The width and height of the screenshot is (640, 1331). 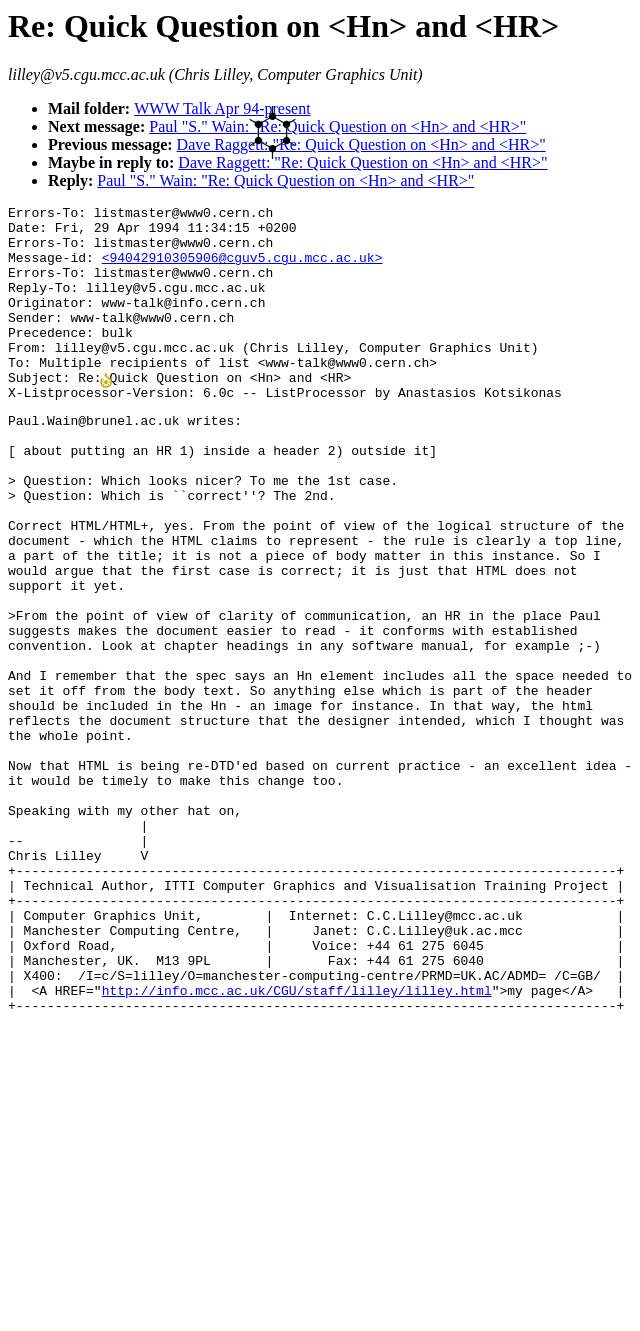 I want to click on visit wikimedia commons, so click(x=106, y=380).